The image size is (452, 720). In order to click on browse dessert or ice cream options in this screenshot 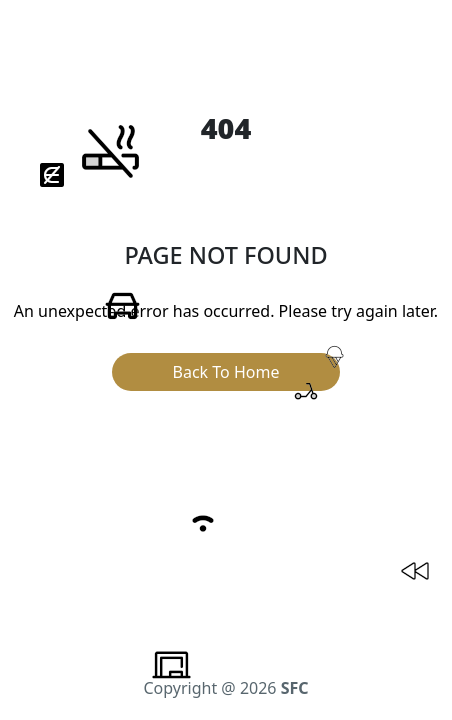, I will do `click(334, 356)`.